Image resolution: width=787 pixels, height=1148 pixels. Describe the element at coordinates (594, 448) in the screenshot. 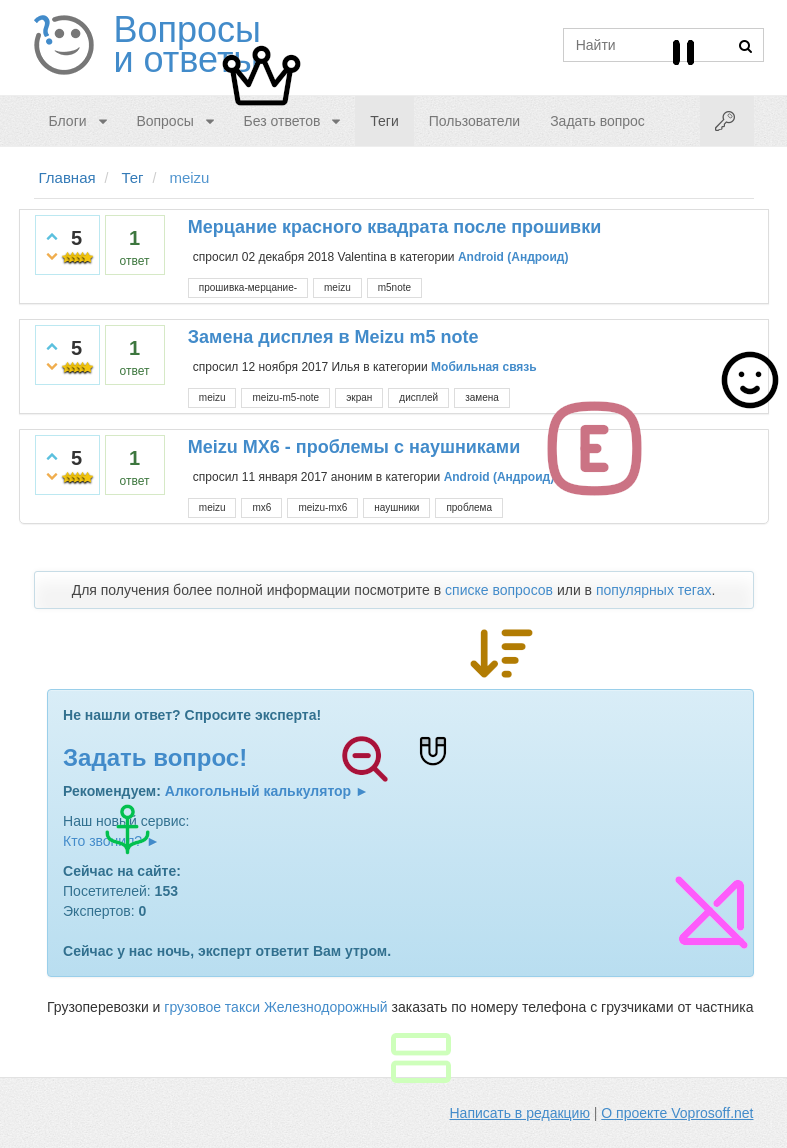

I see `indicates an item starting with the letter E` at that location.